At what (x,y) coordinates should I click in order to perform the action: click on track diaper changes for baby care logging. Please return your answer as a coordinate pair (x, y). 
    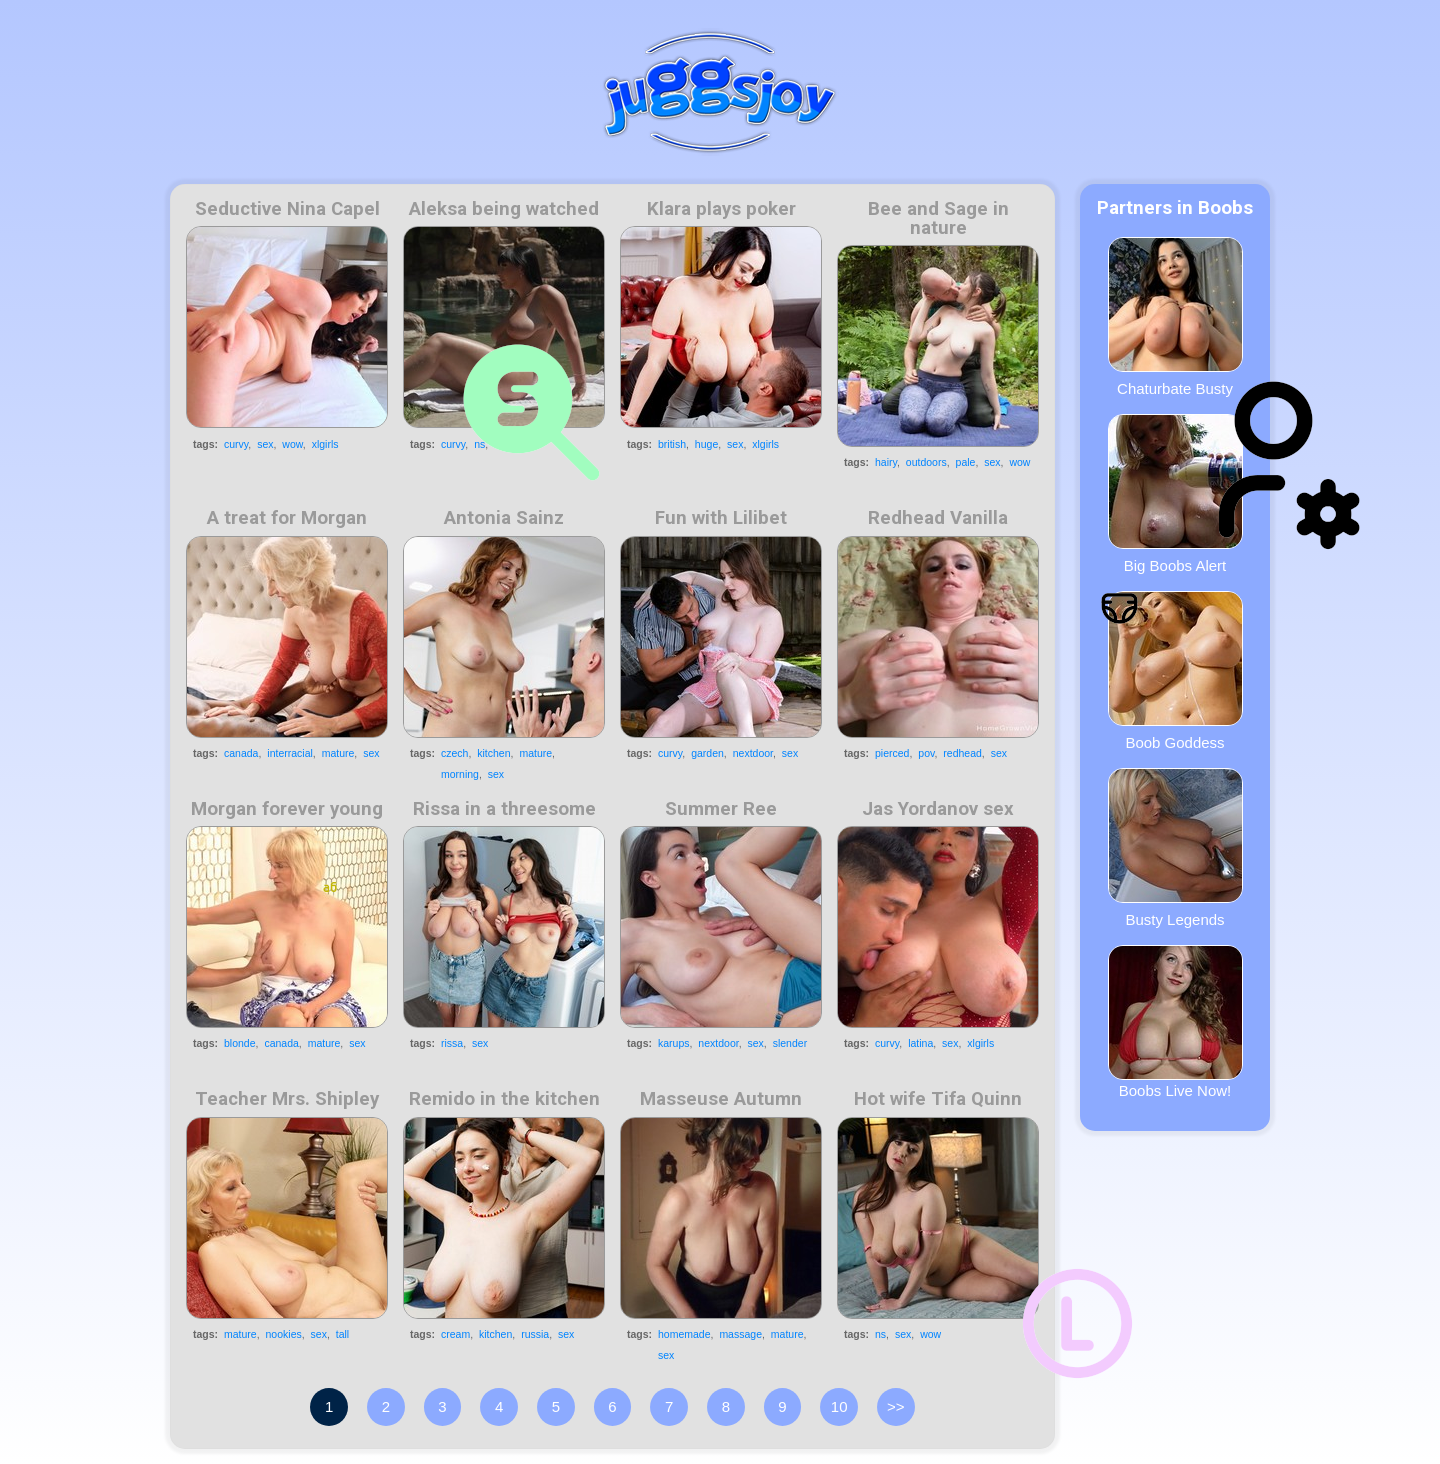
    Looking at the image, I should click on (1119, 607).